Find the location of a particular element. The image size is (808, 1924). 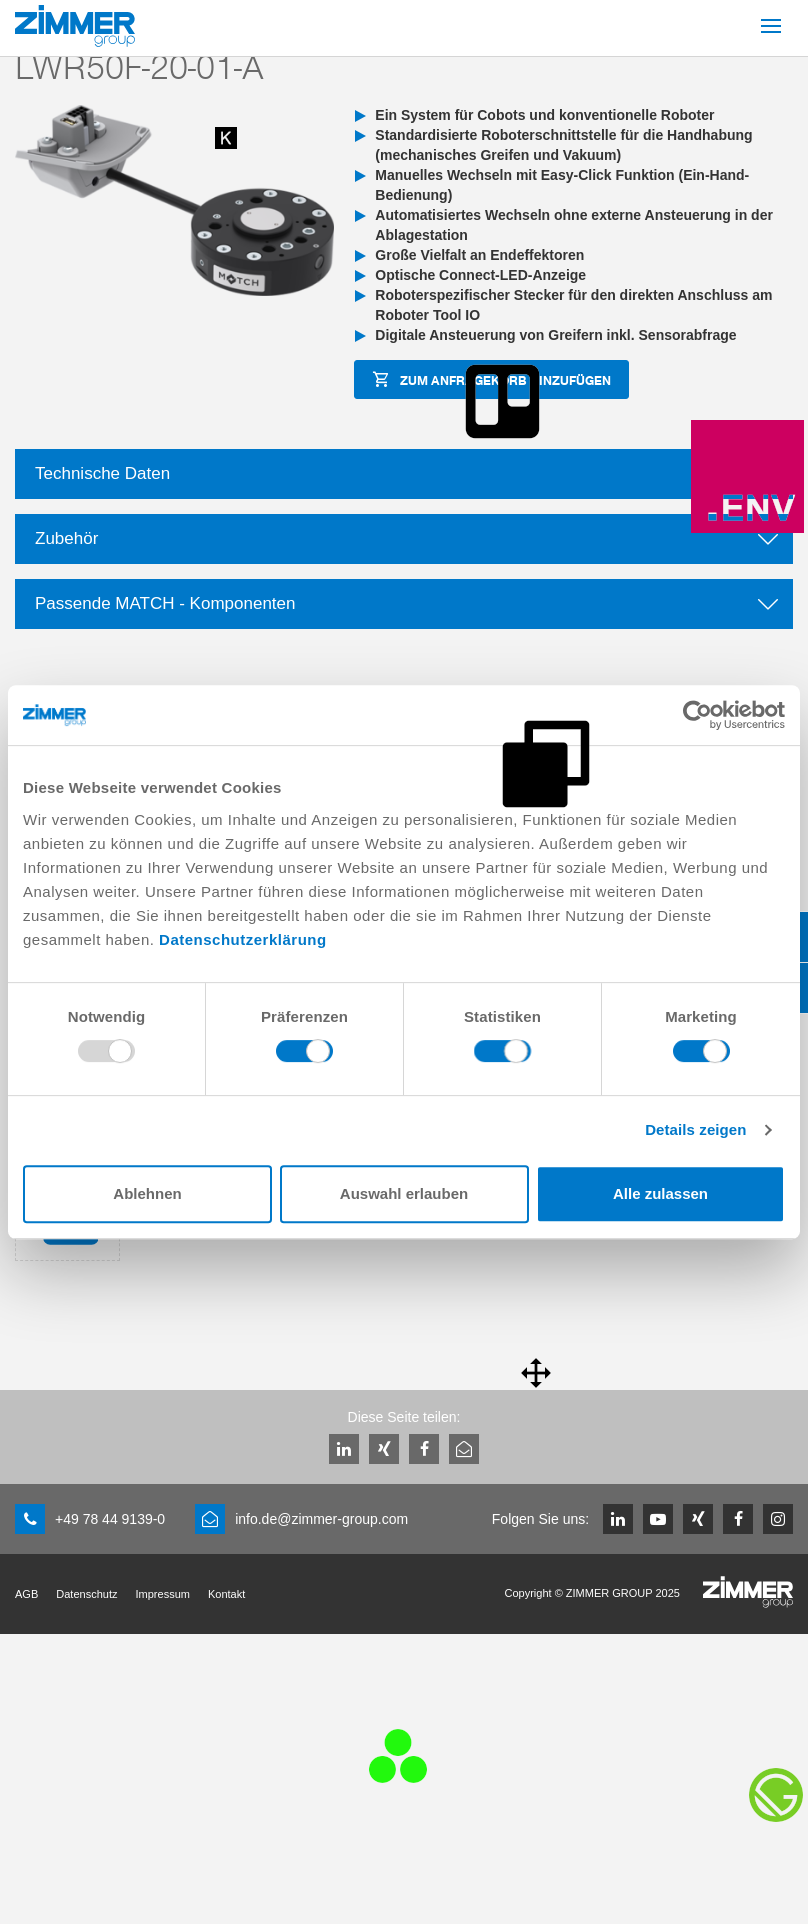

open trello app is located at coordinates (502, 401).